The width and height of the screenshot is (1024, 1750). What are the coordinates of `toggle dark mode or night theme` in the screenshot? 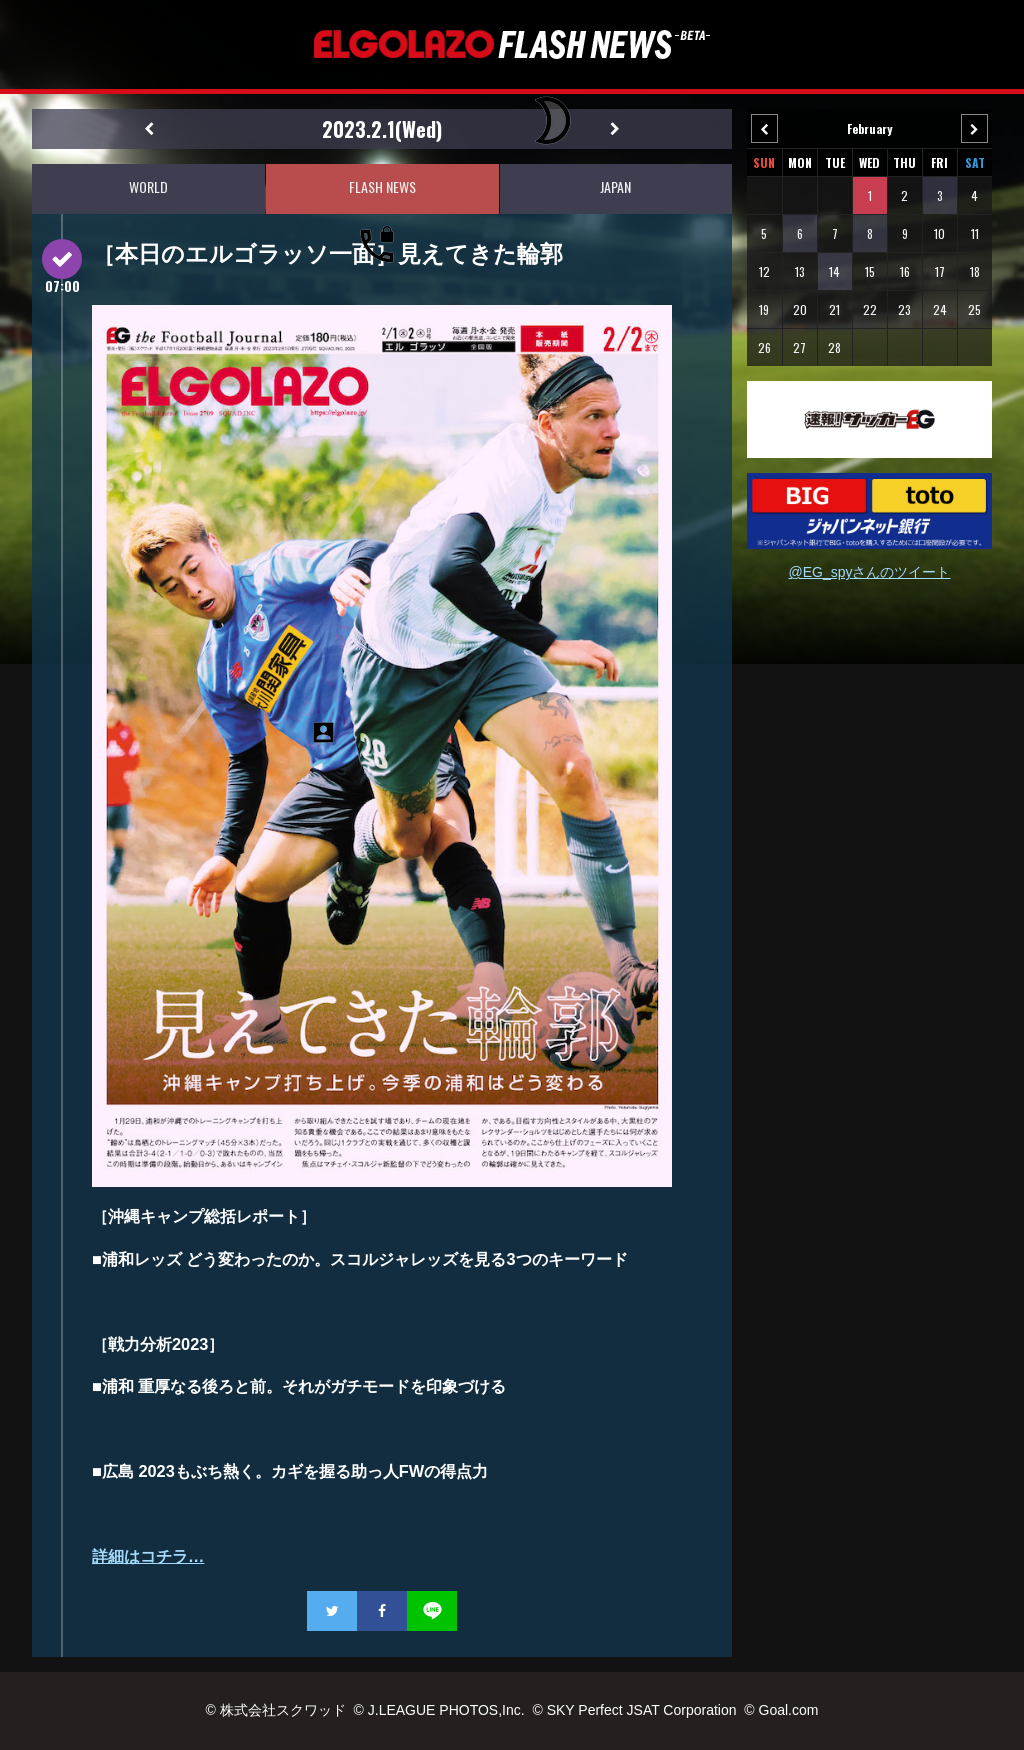 It's located at (551, 120).